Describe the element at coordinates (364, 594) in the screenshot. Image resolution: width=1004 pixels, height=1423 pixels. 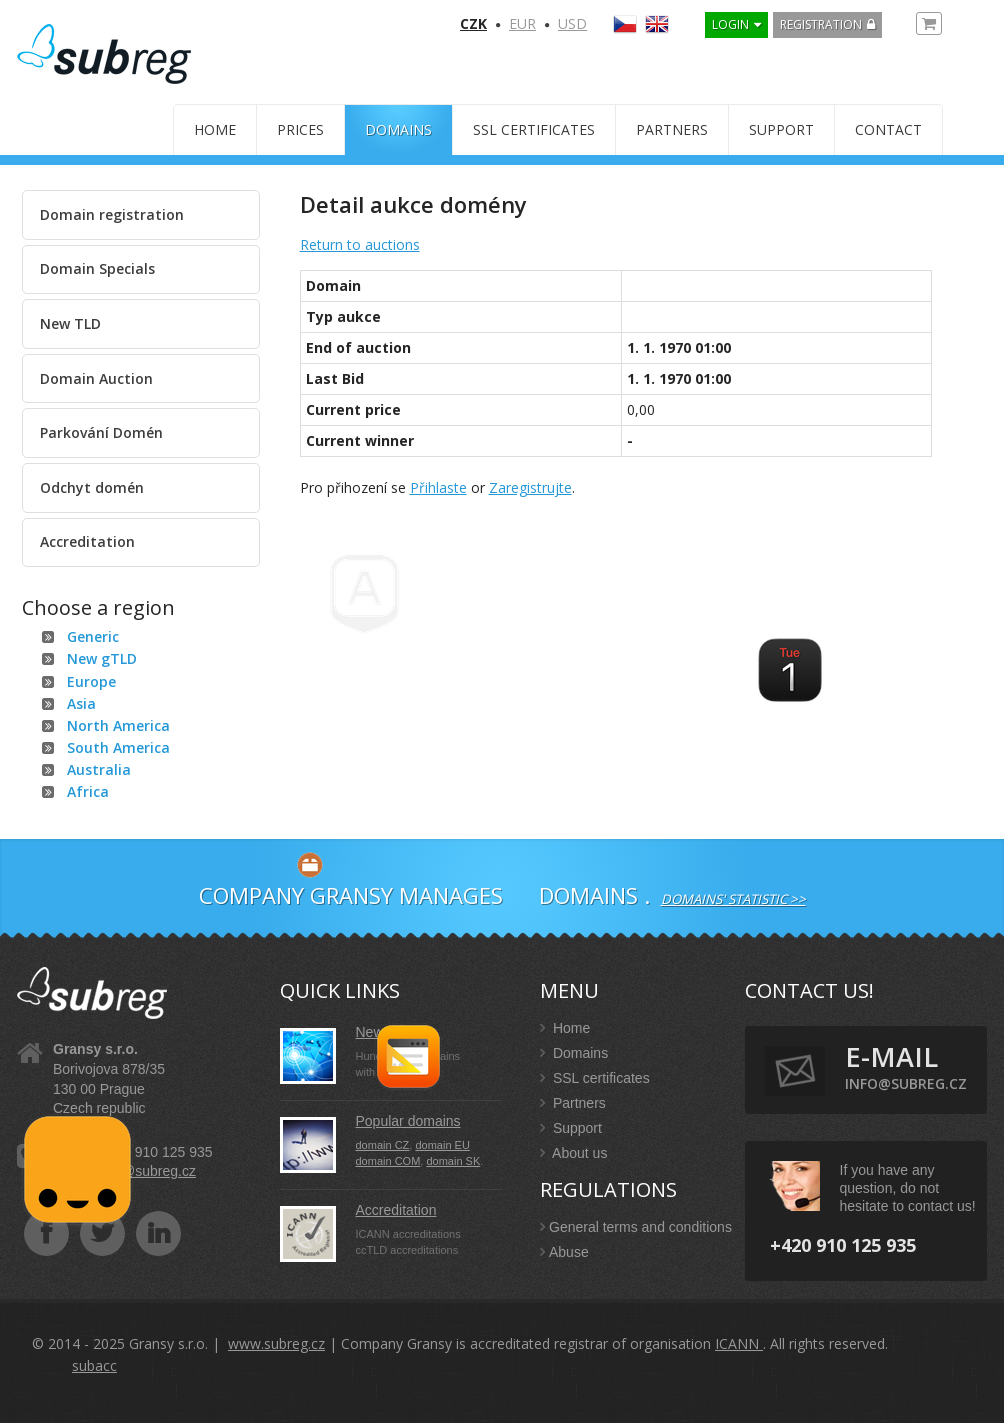
I see `indicates caps lock is currently enabled` at that location.